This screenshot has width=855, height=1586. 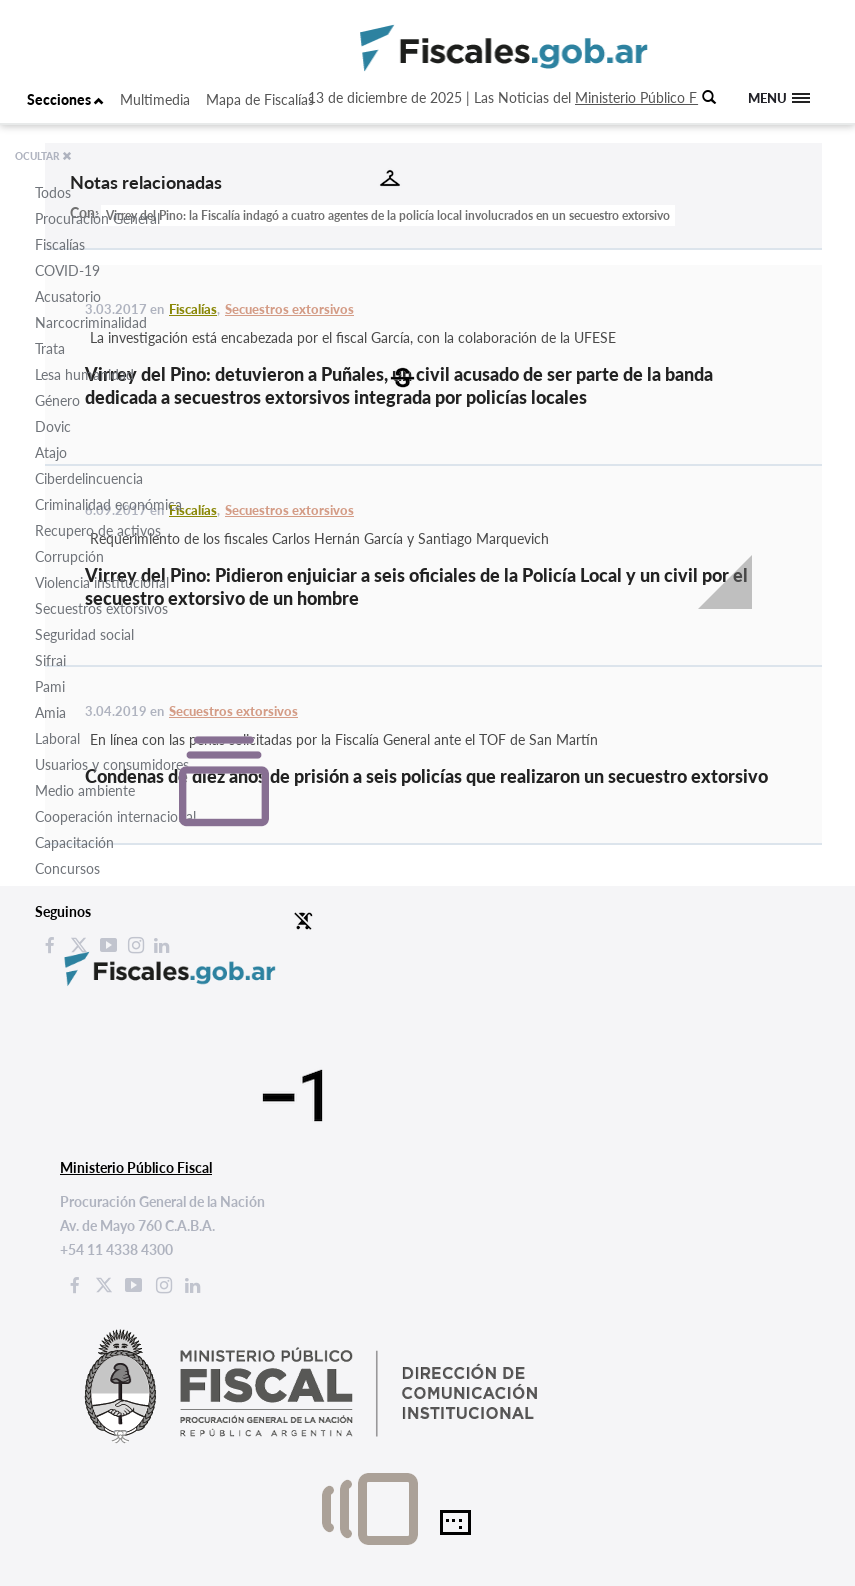 What do you see at coordinates (402, 379) in the screenshot?
I see `apply strikethrough formatting to selected text` at bounding box center [402, 379].